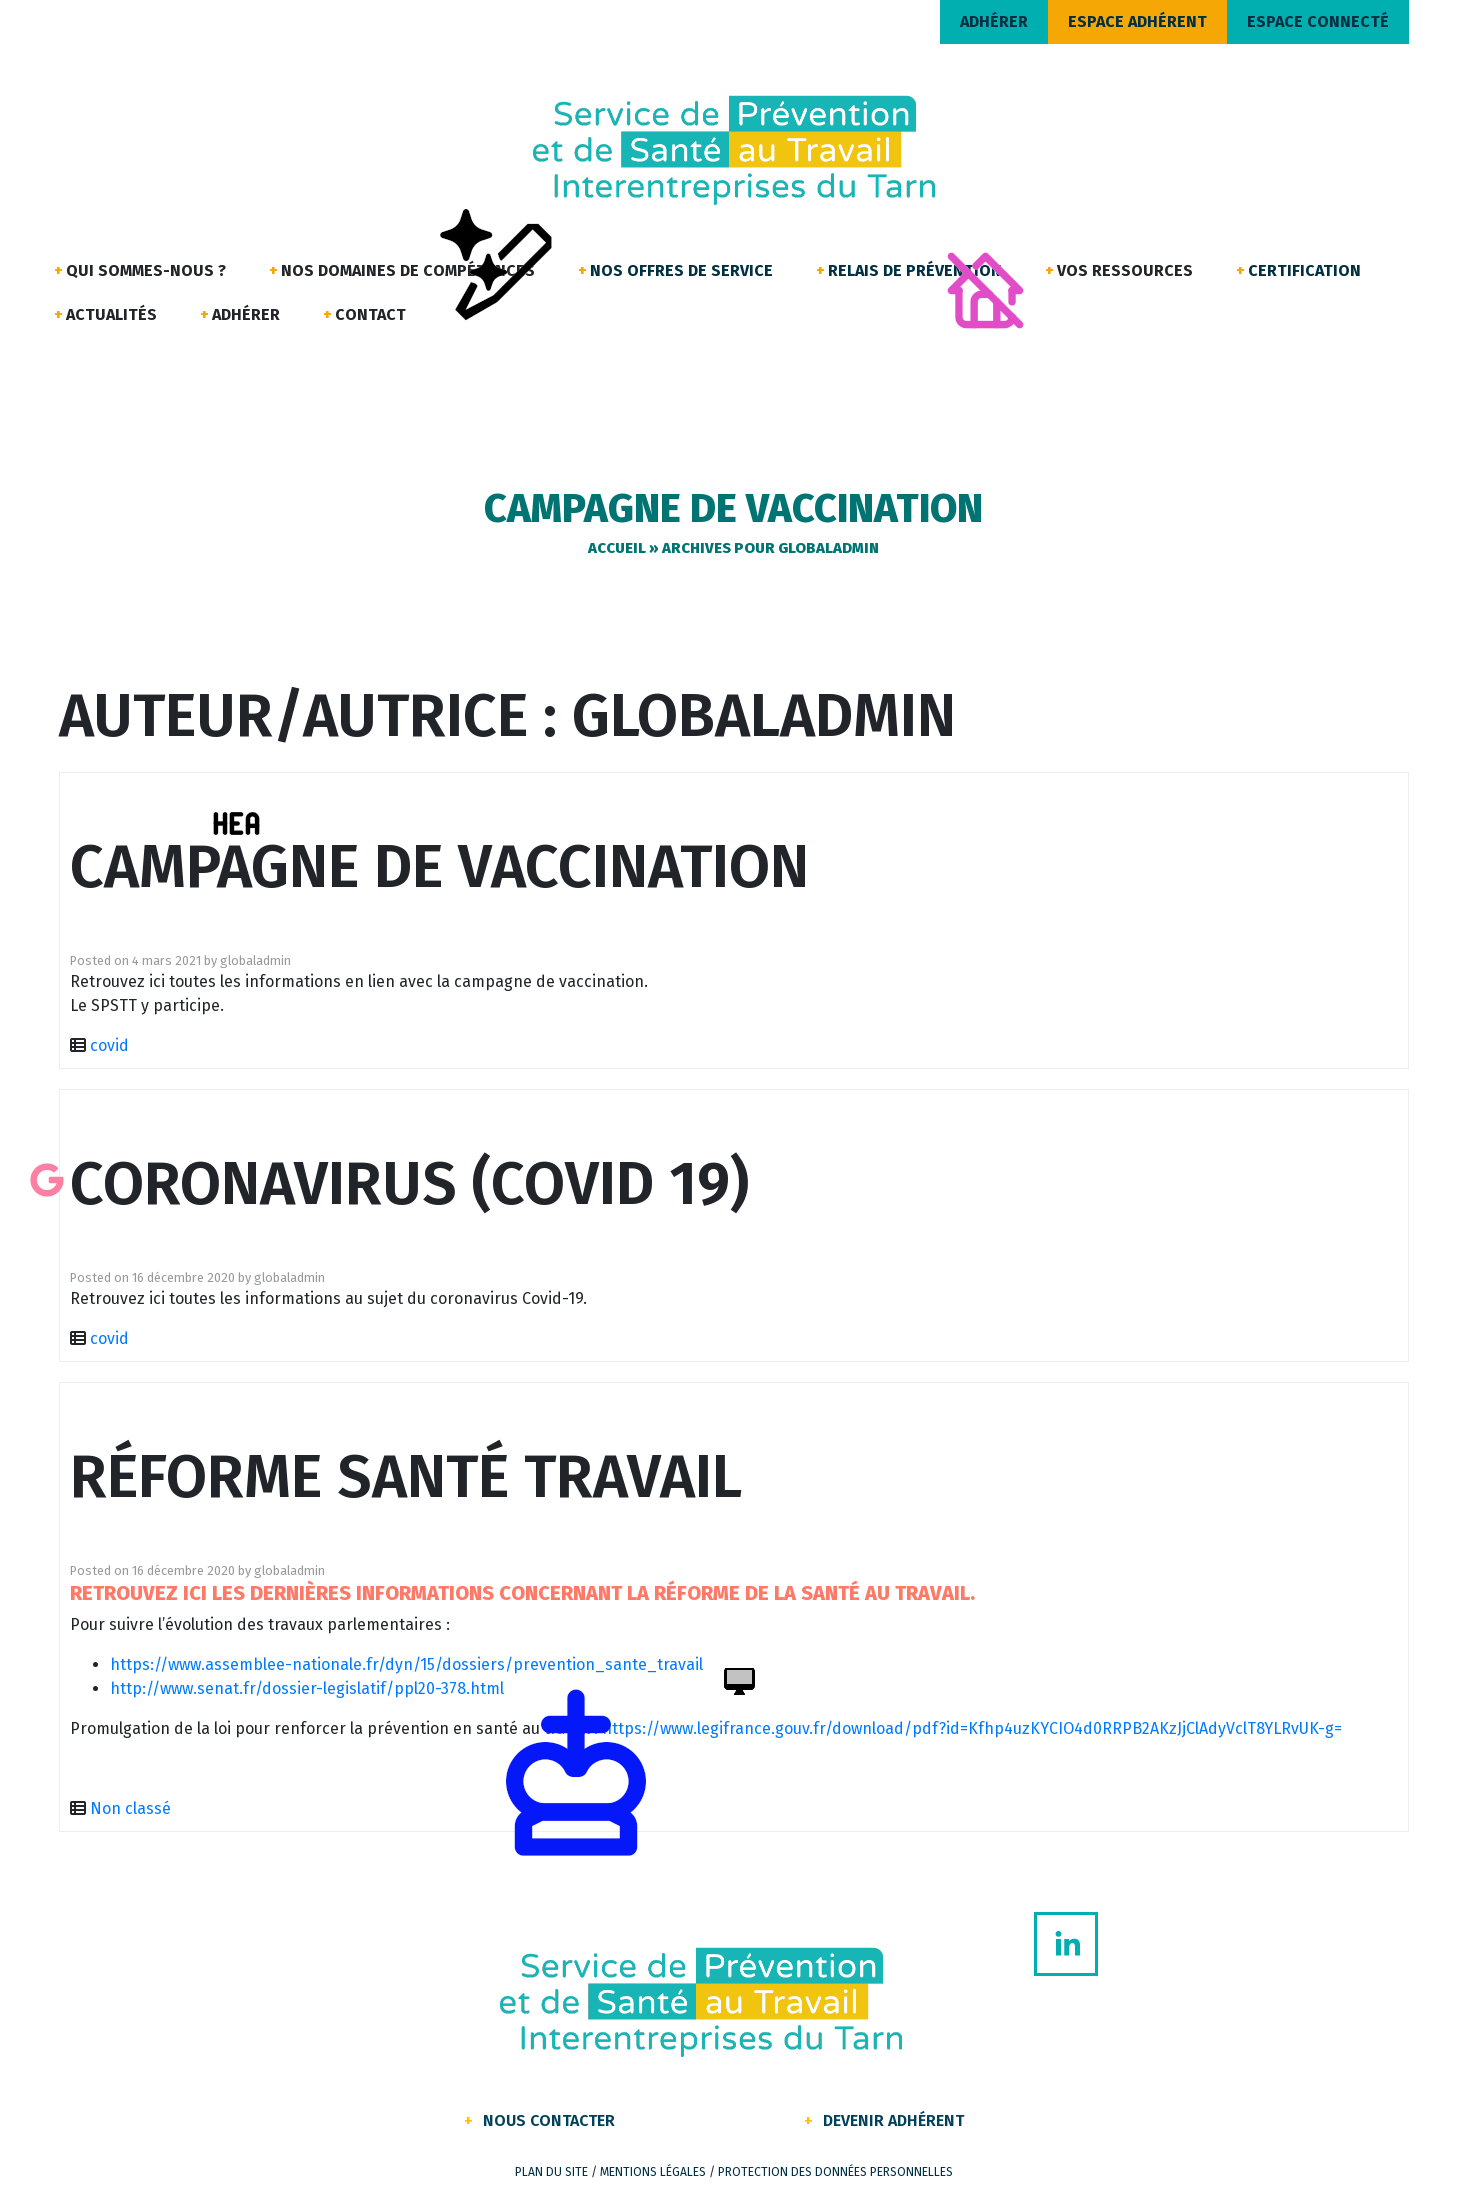 The image size is (1468, 2201). I want to click on edit with AI assistance, so click(499, 268).